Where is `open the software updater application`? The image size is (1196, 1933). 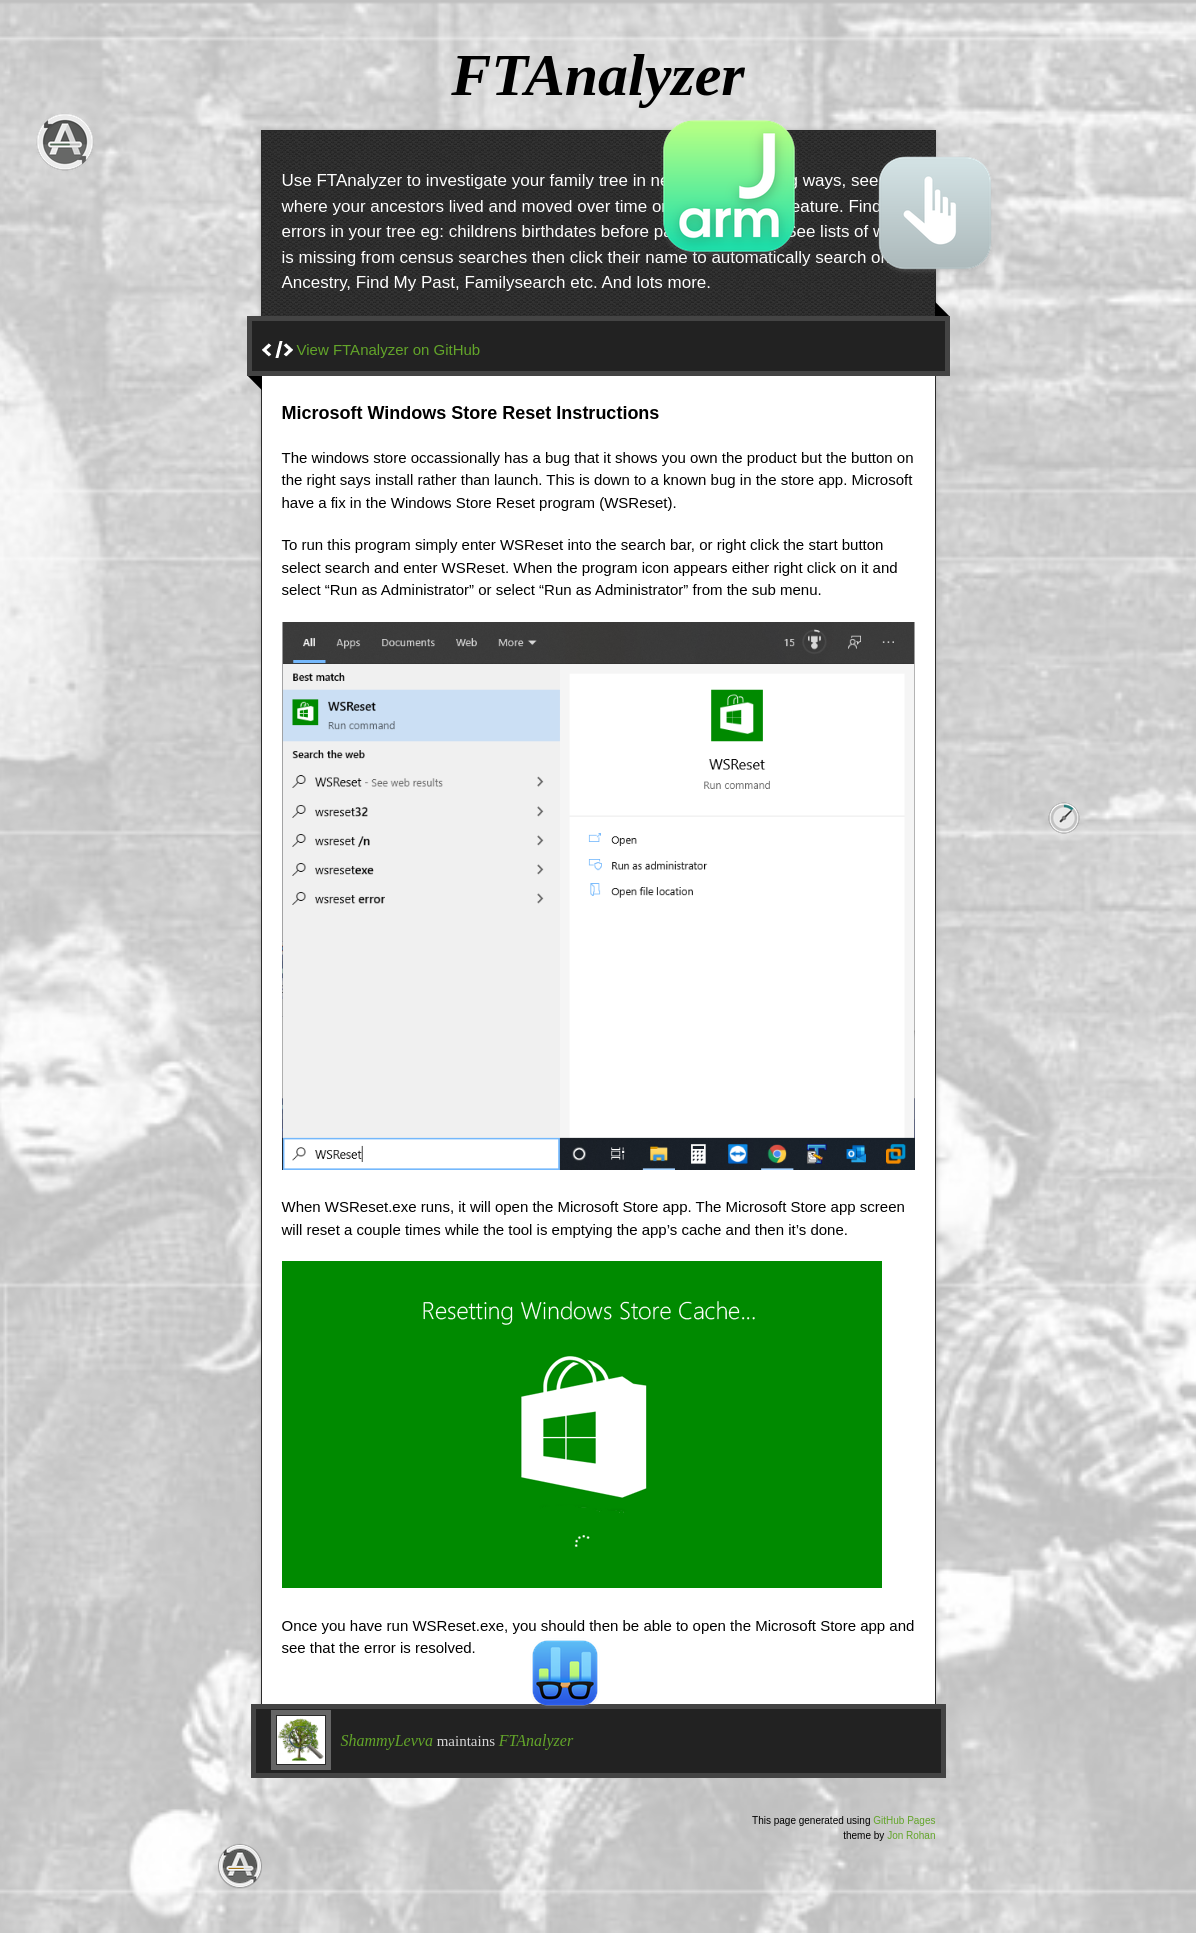 open the software updater application is located at coordinates (240, 1866).